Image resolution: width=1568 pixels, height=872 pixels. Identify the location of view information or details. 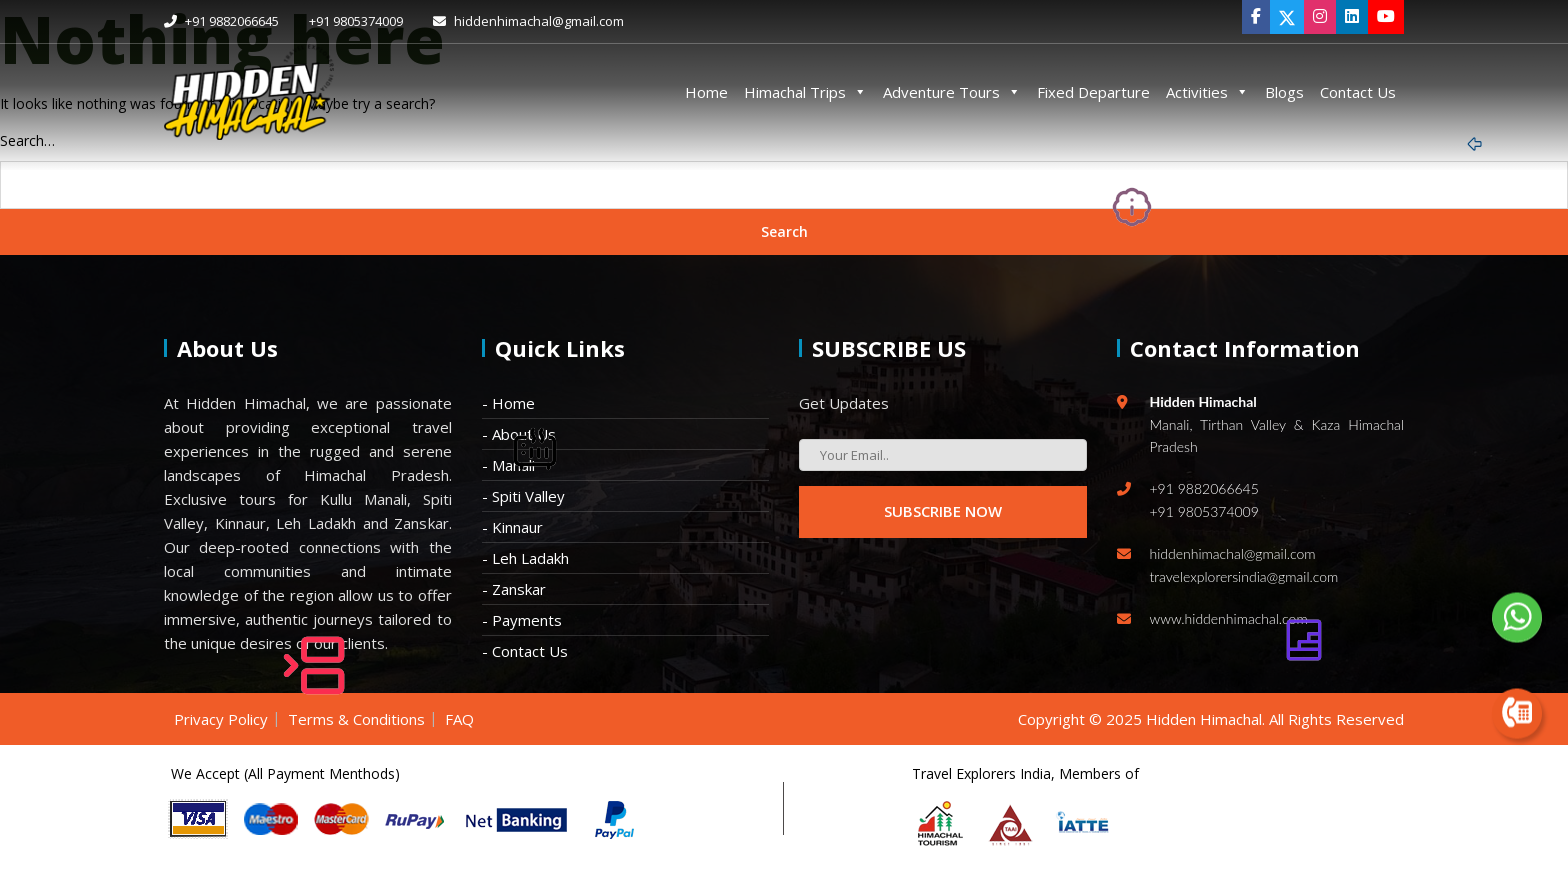
(1132, 207).